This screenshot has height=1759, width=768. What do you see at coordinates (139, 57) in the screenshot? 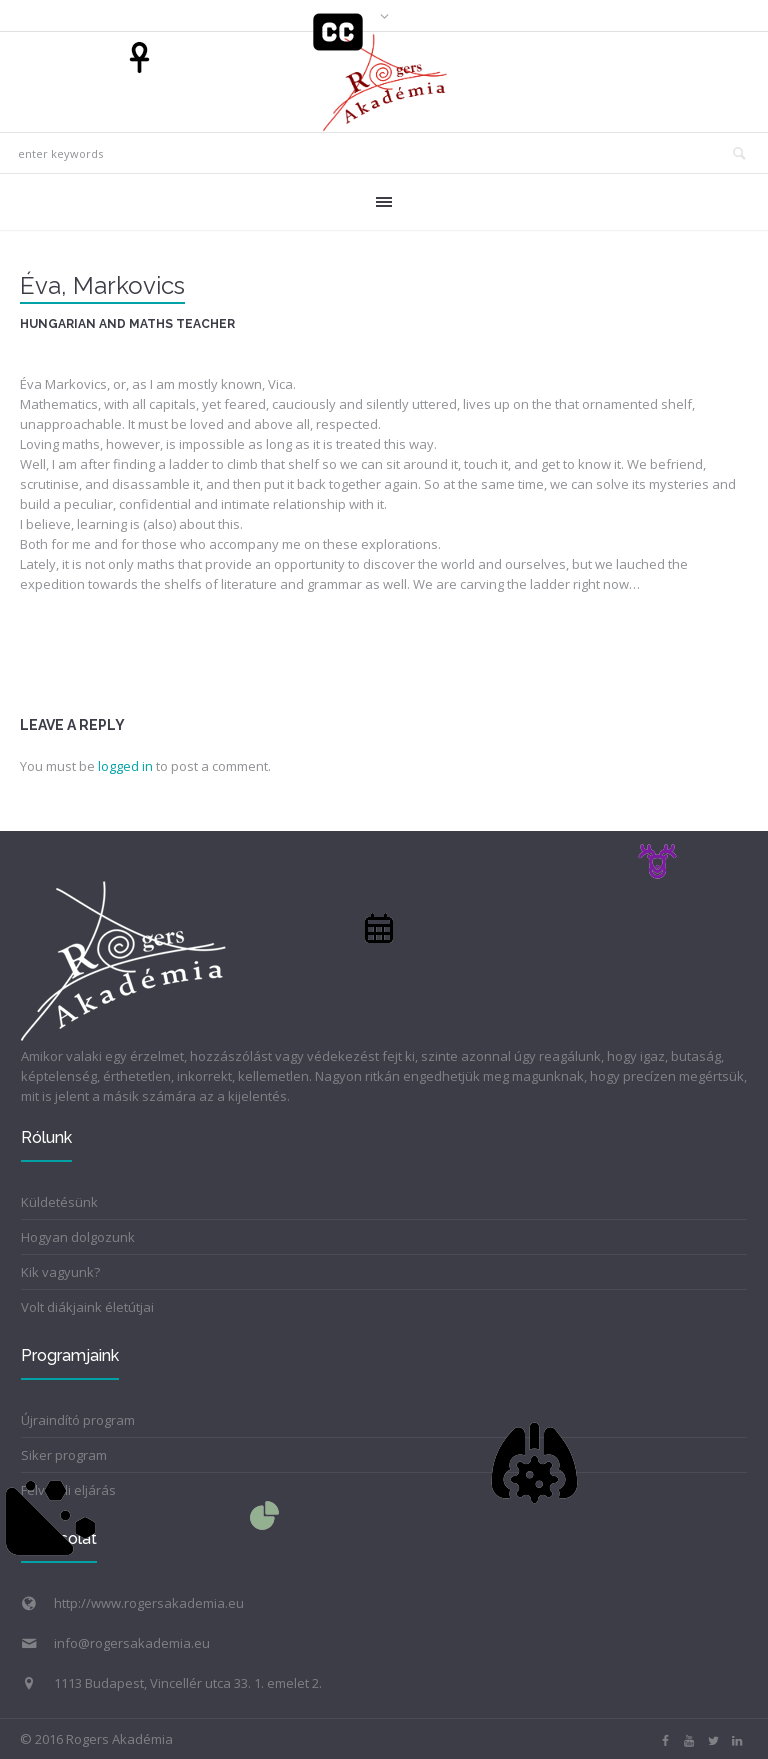
I see `indicates egyptian or ancient history content` at bounding box center [139, 57].